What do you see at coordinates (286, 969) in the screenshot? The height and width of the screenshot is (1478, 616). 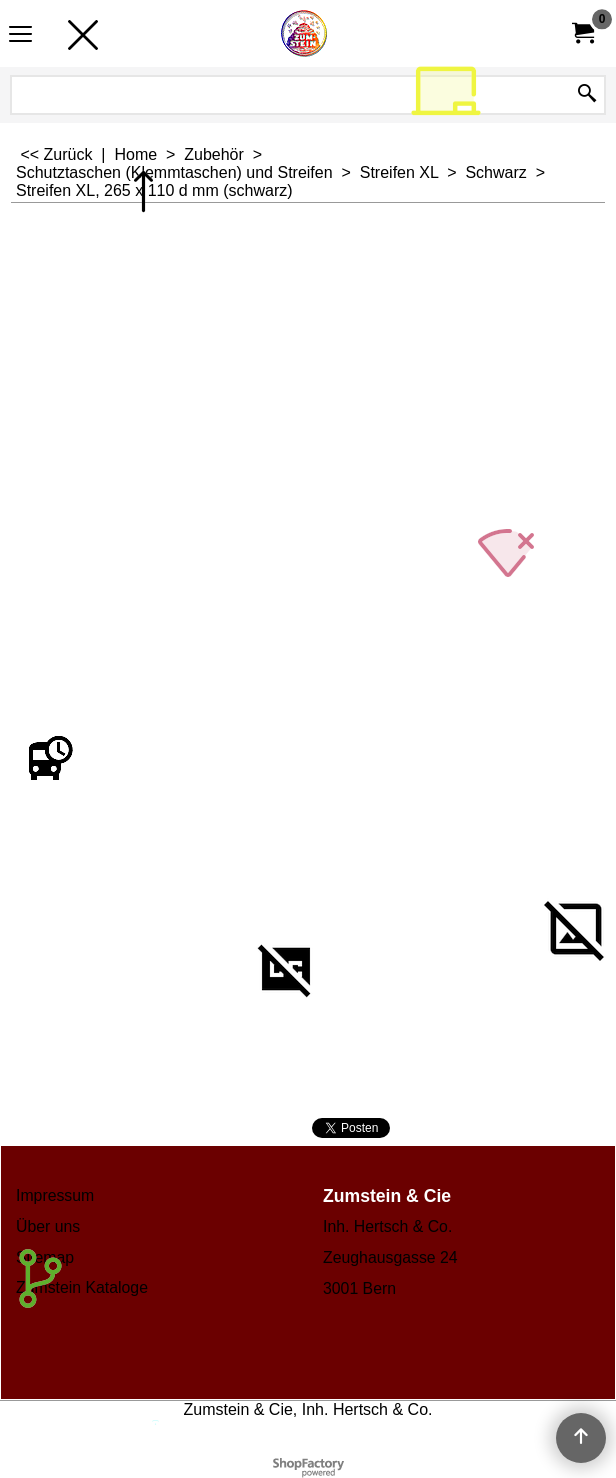 I see `closed captions are disabled` at bounding box center [286, 969].